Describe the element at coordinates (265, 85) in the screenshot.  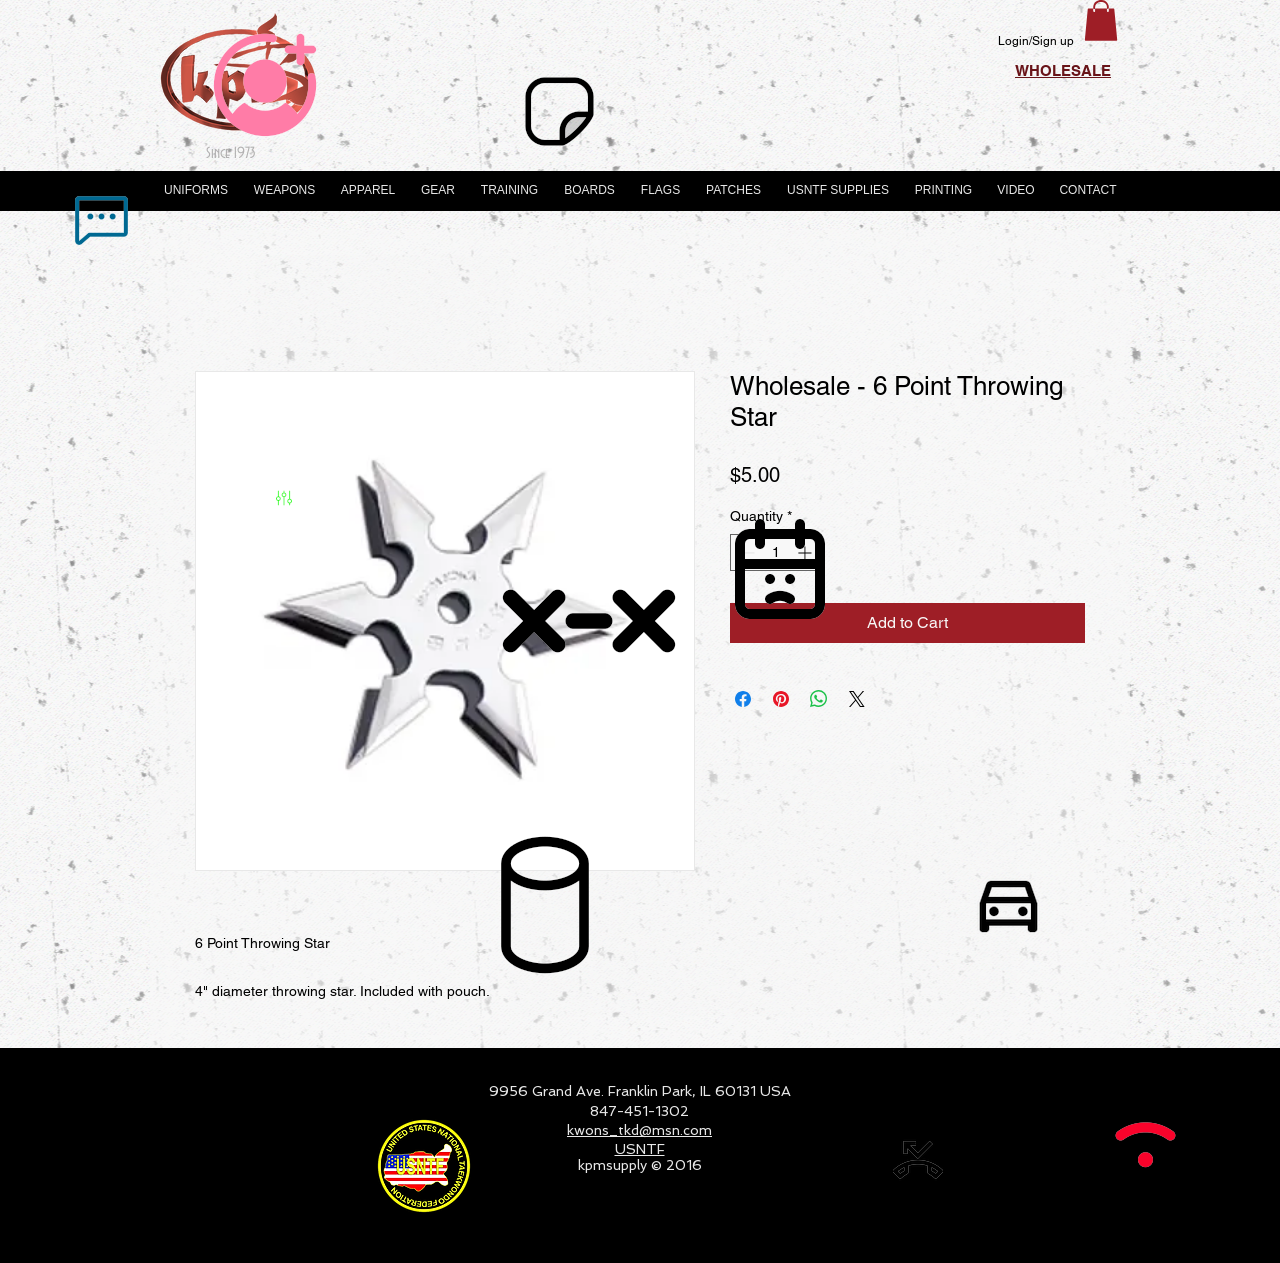
I see `add a new user or contact` at that location.